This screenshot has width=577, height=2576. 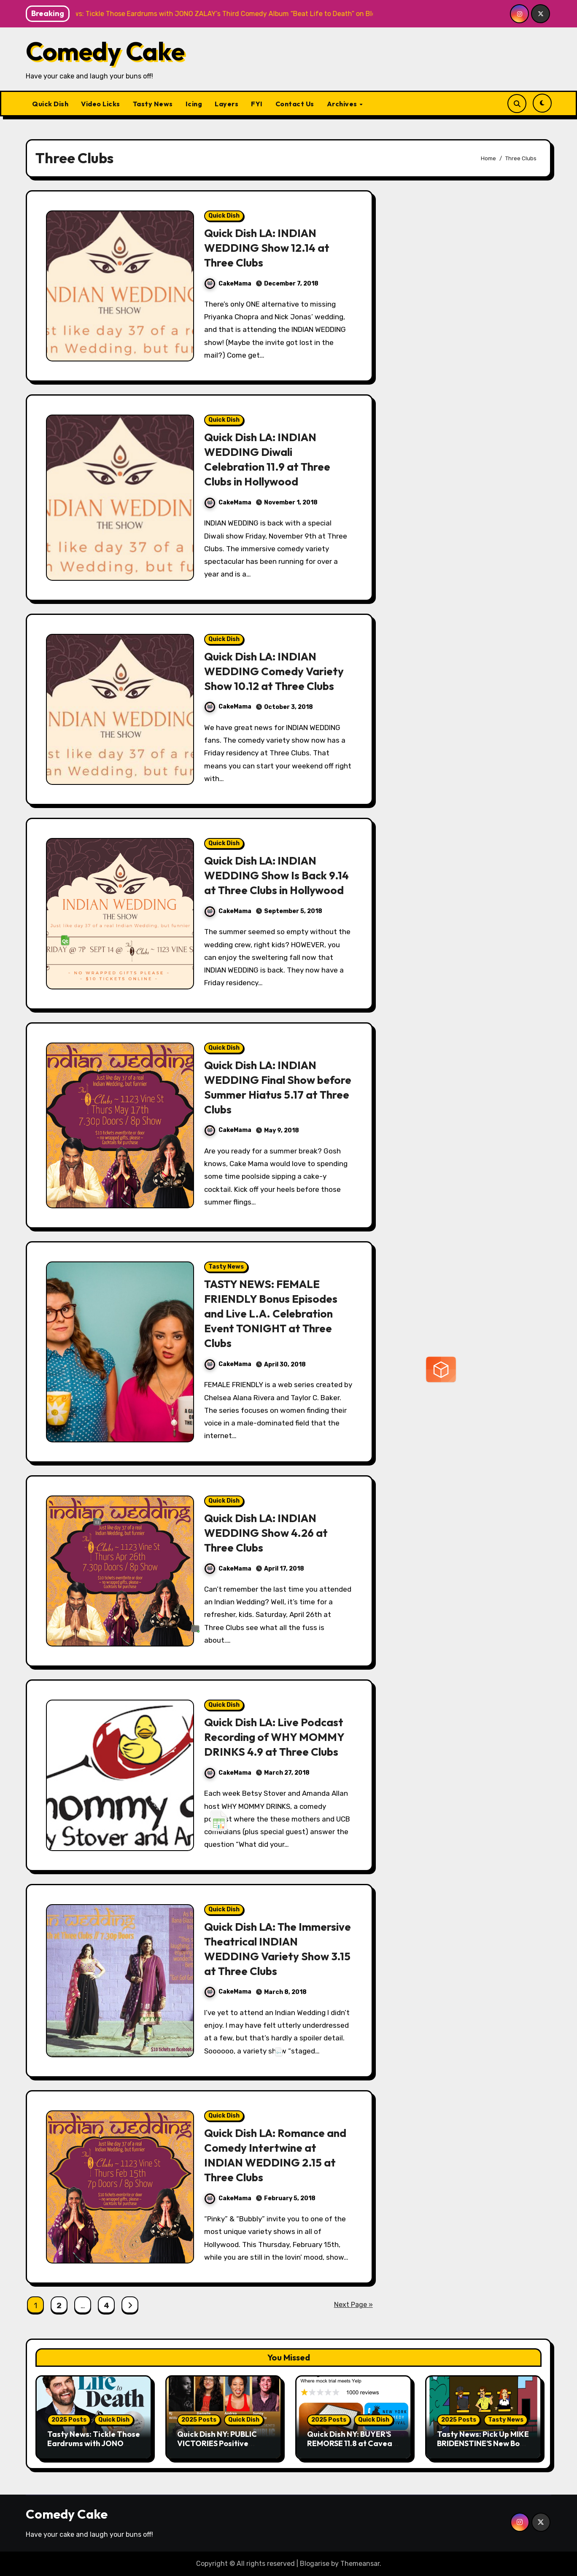 I want to click on a c++ source code file, so click(x=279, y=2052).